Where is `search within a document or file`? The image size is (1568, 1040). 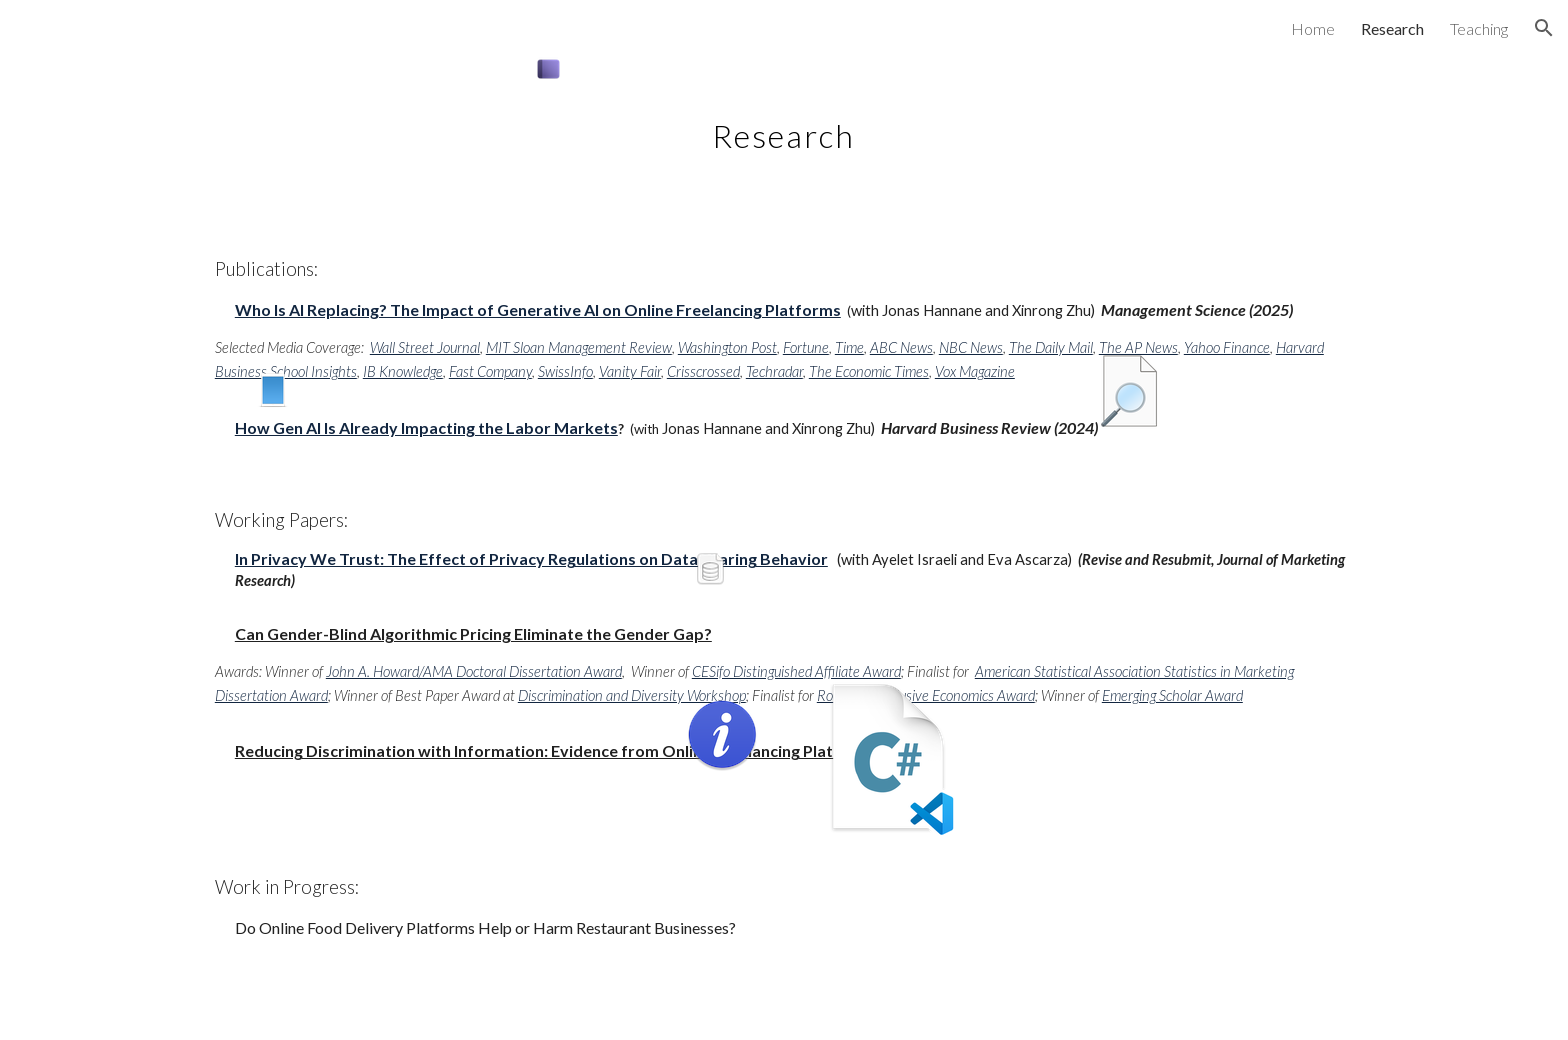 search within a document or file is located at coordinates (1130, 391).